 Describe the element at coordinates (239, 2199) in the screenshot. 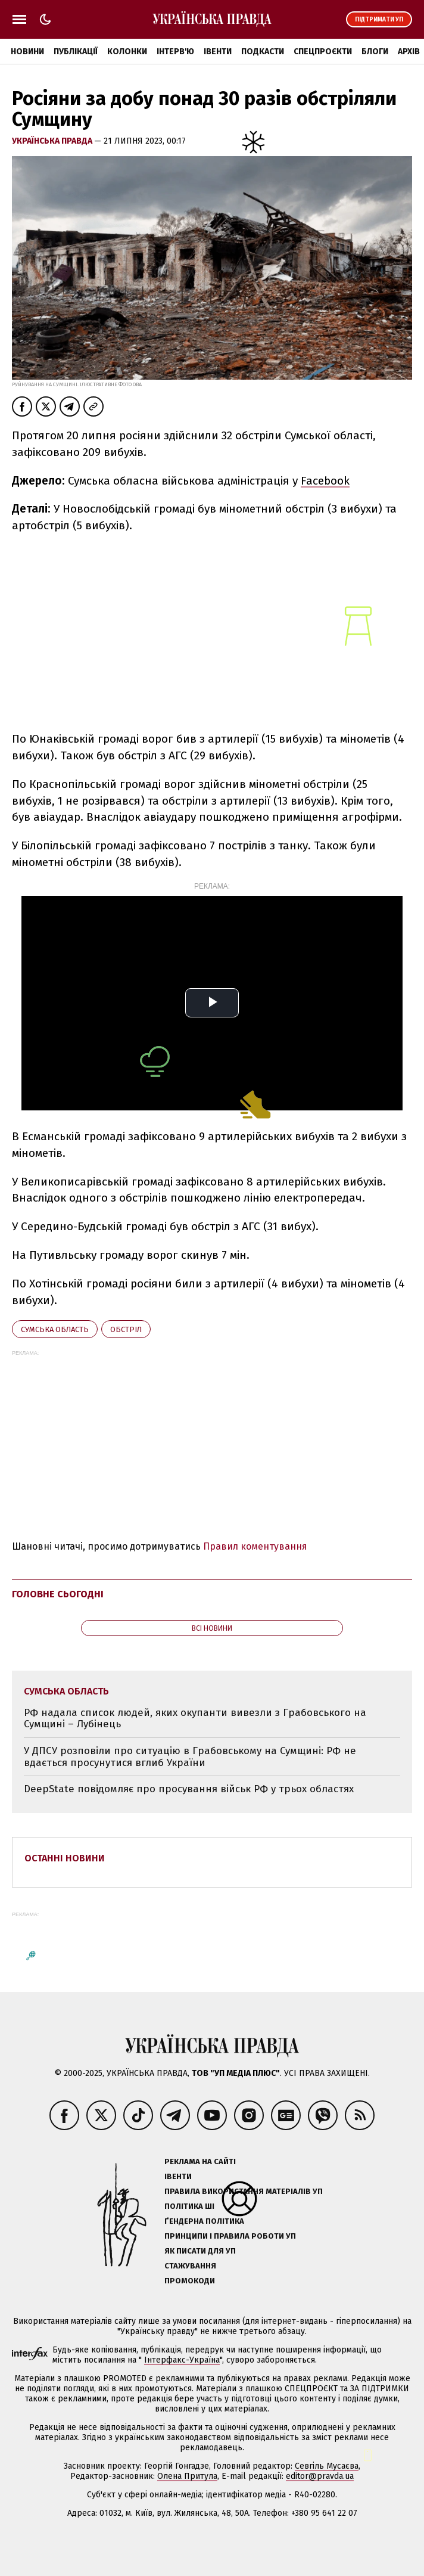

I see `access help or support` at that location.